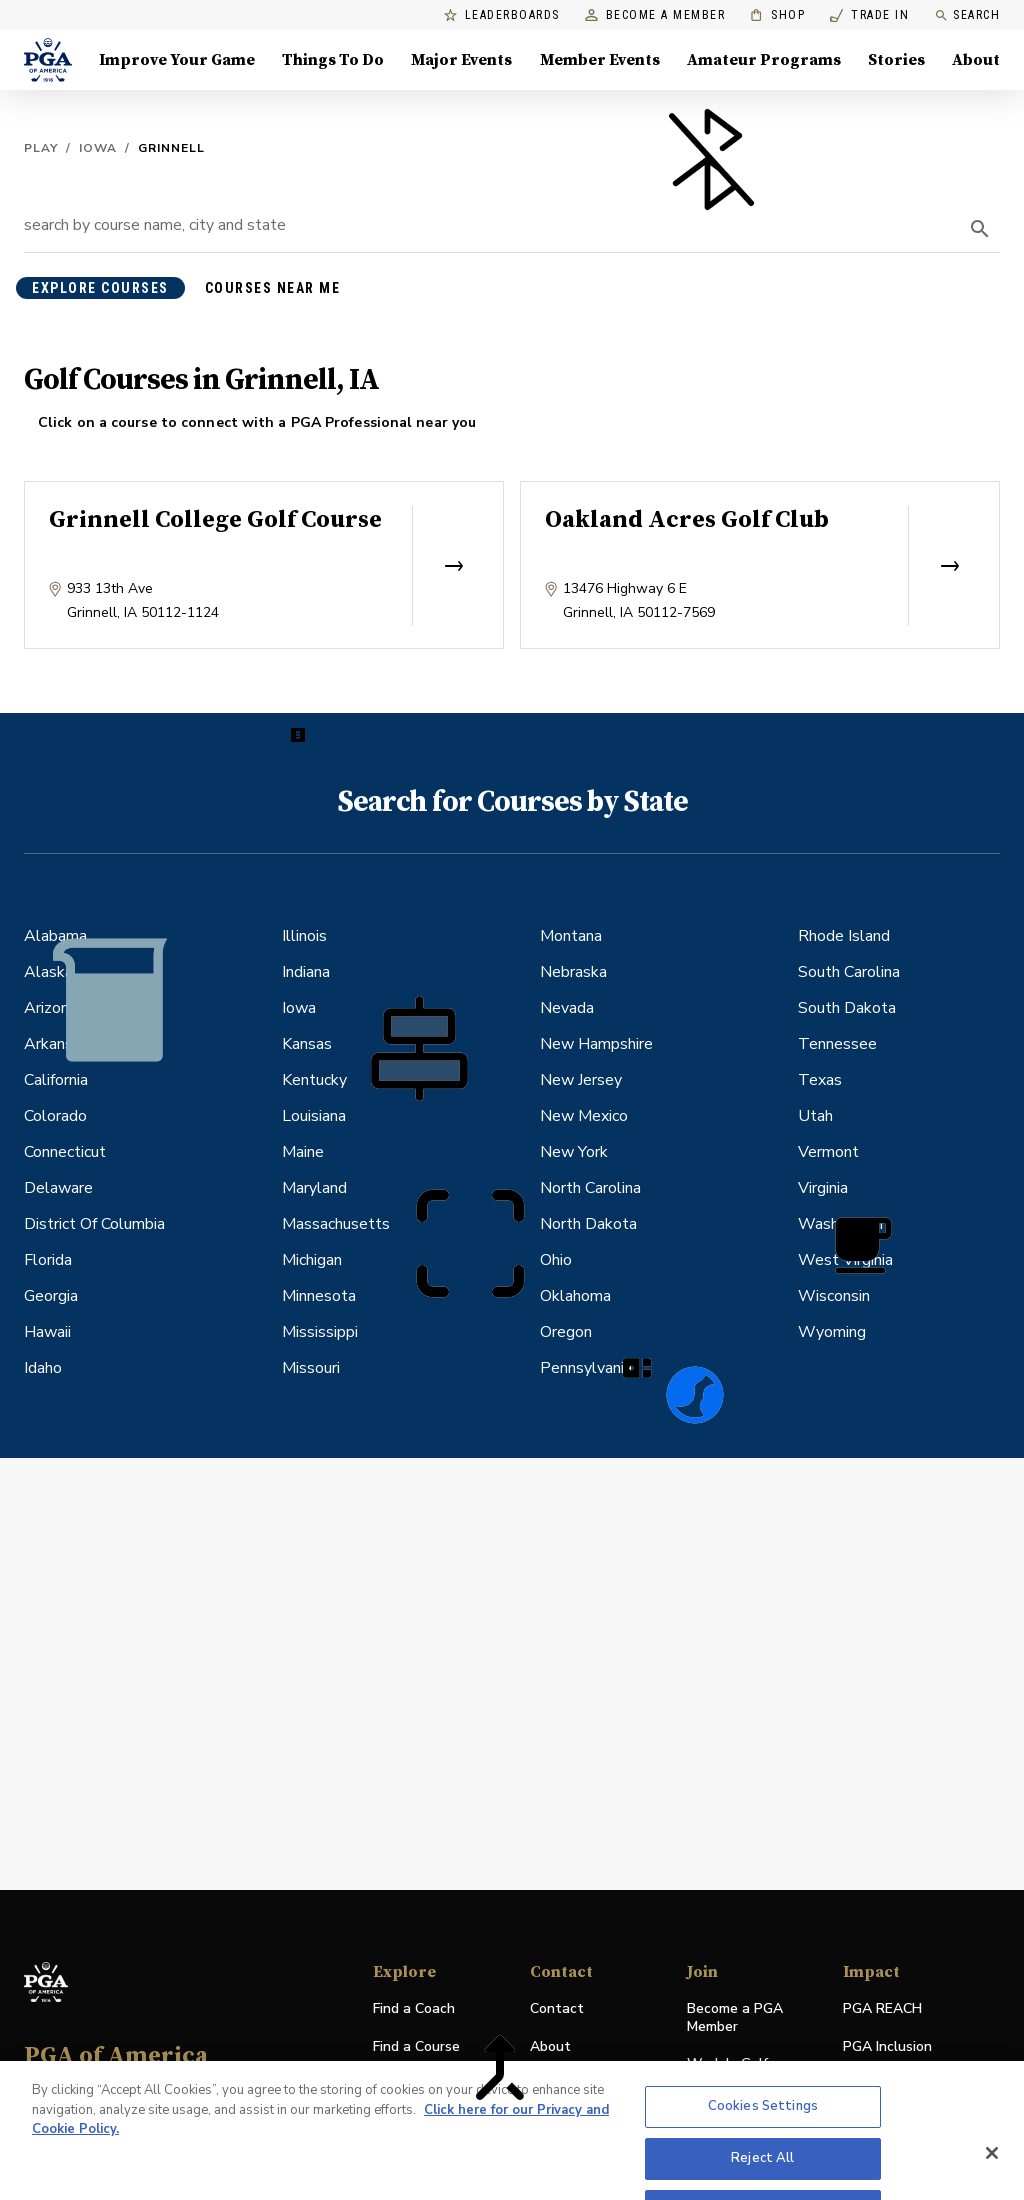 This screenshot has width=1024, height=2200. Describe the element at coordinates (419, 1048) in the screenshot. I see `align objects to horizontal center` at that location.